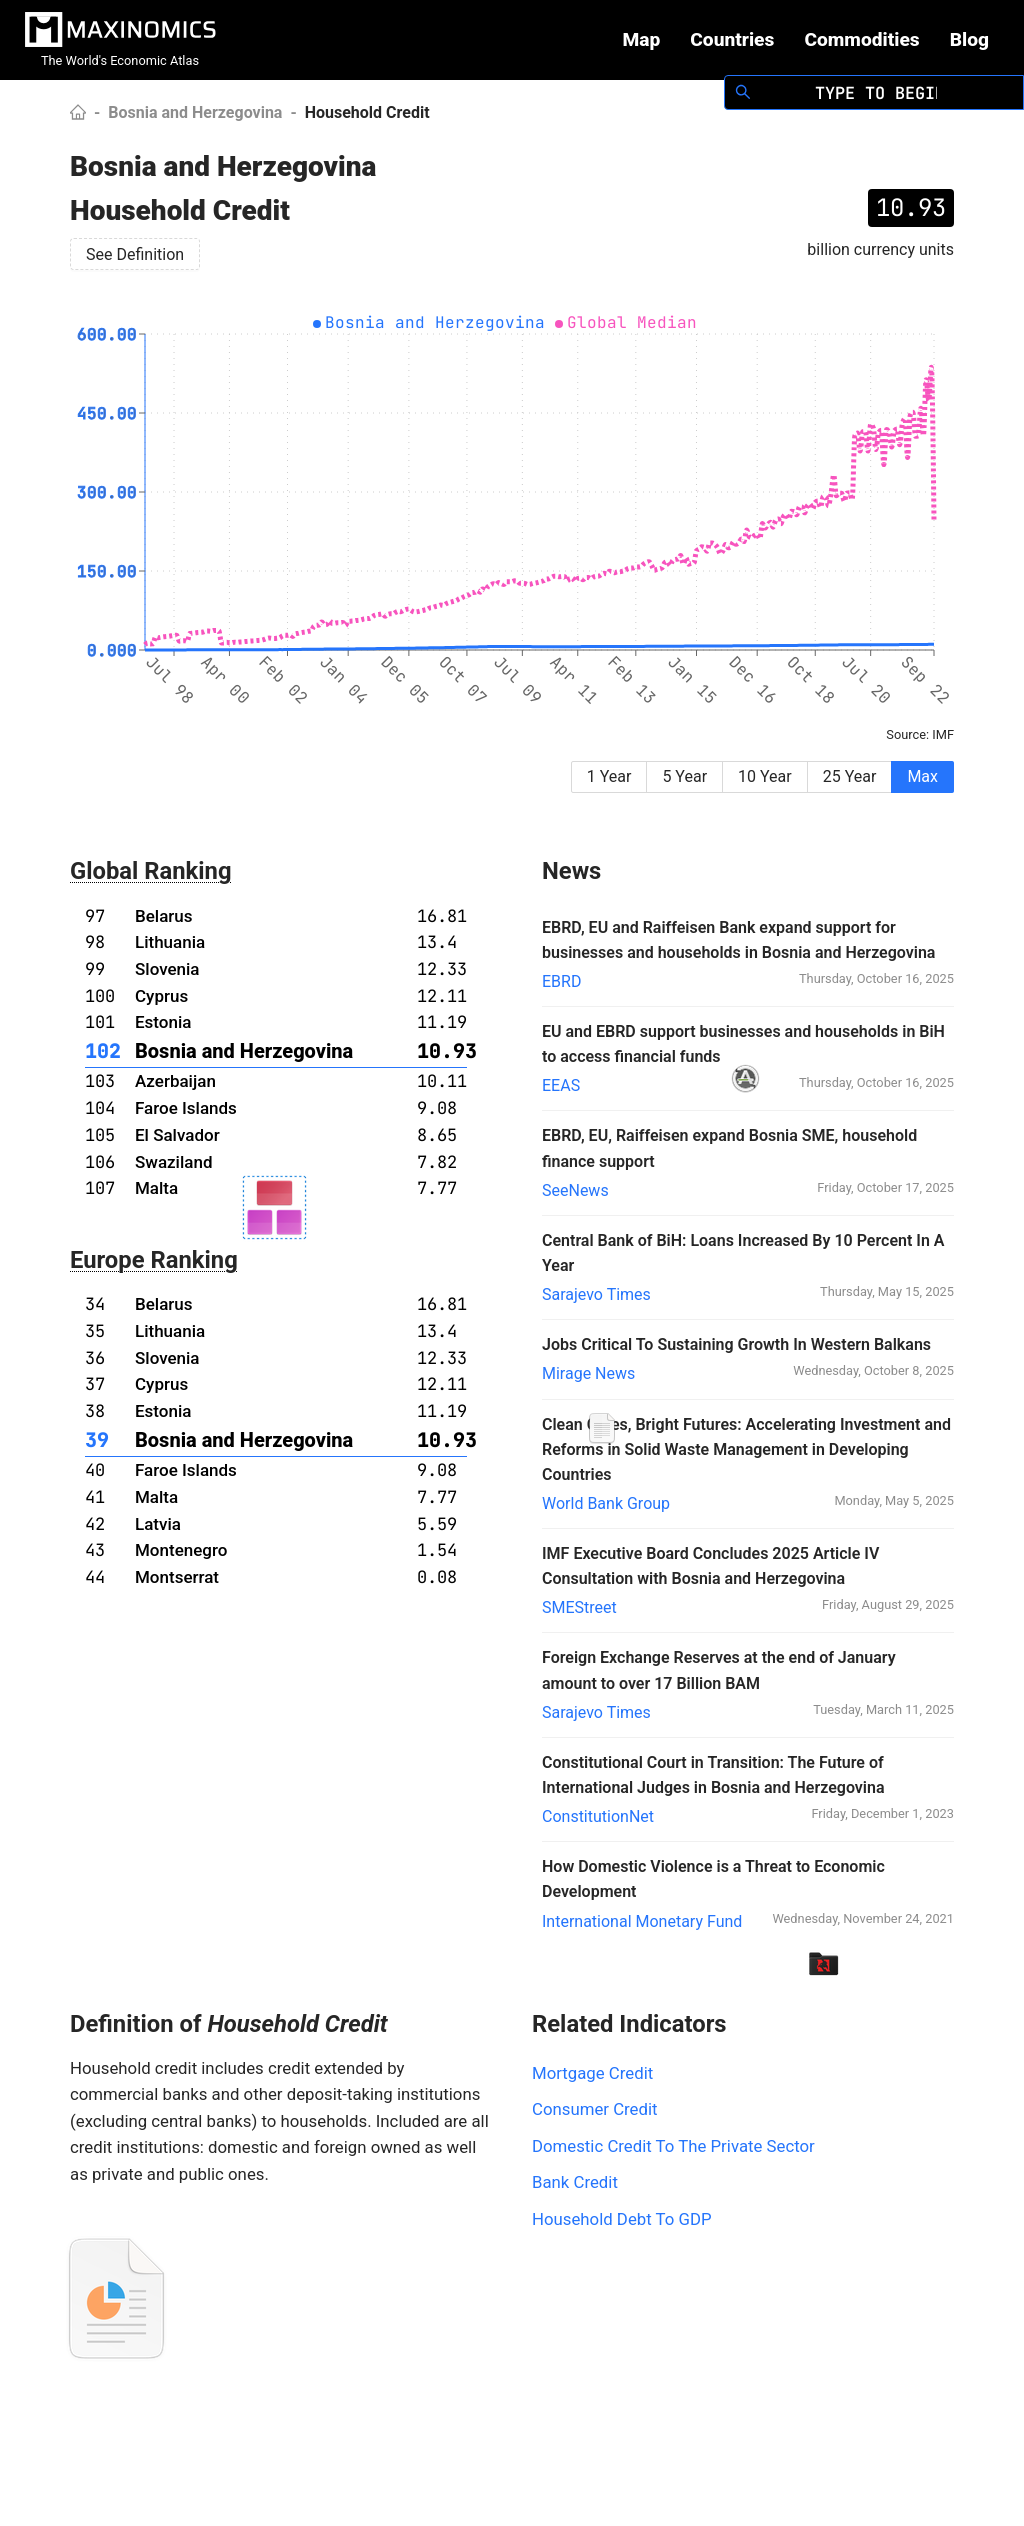 The image size is (1024, 2526). Describe the element at coordinates (116, 2298) in the screenshot. I see `open a presentation file` at that location.